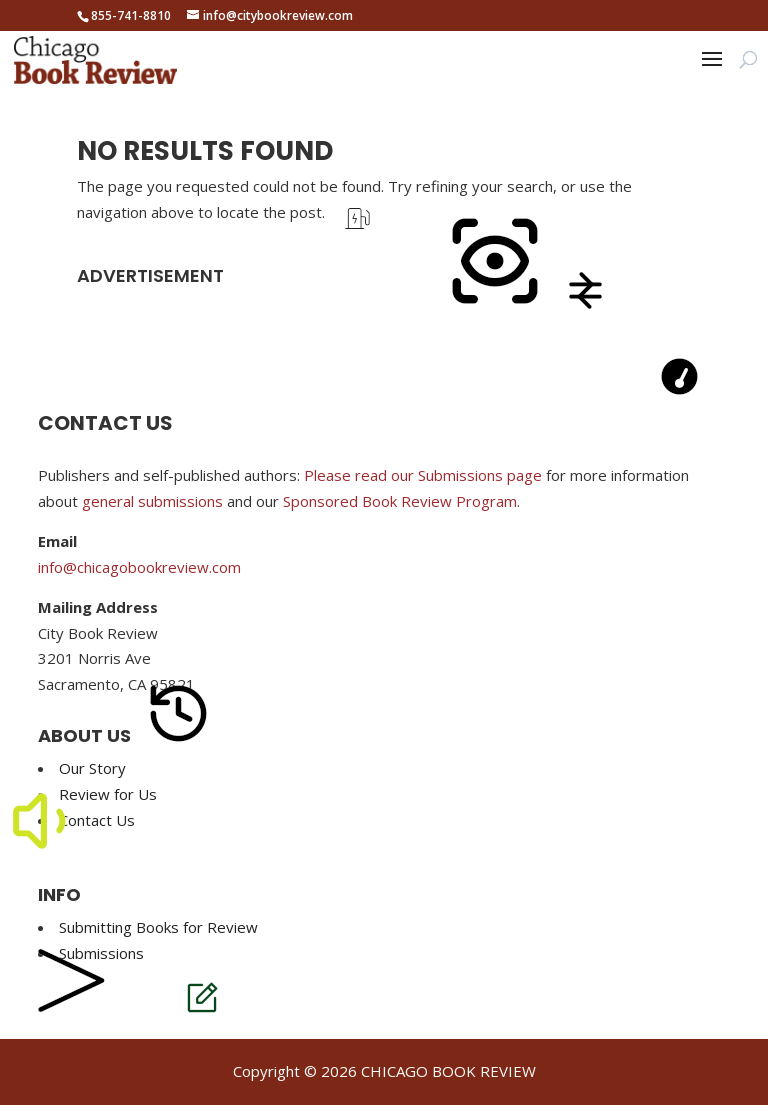 The image size is (768, 1105). Describe the element at coordinates (202, 998) in the screenshot. I see `compose a new note` at that location.